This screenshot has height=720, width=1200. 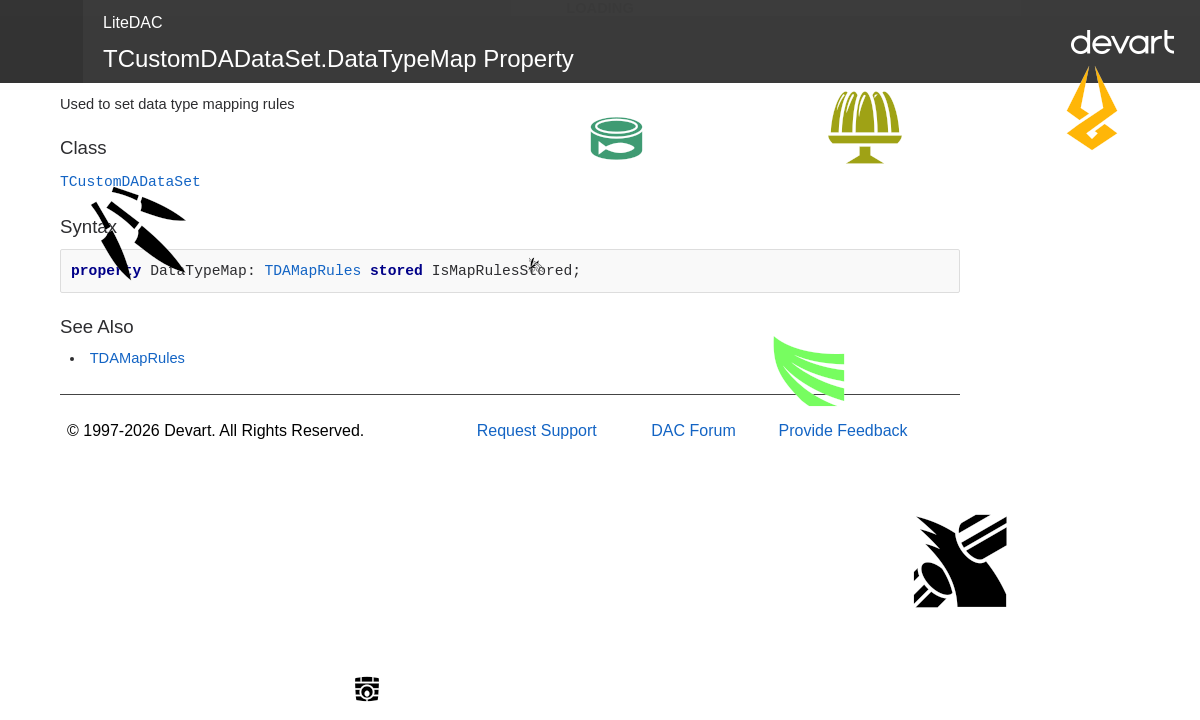 What do you see at coordinates (865, 123) in the screenshot?
I see `dessert or sweet treat category in a game menu` at bounding box center [865, 123].